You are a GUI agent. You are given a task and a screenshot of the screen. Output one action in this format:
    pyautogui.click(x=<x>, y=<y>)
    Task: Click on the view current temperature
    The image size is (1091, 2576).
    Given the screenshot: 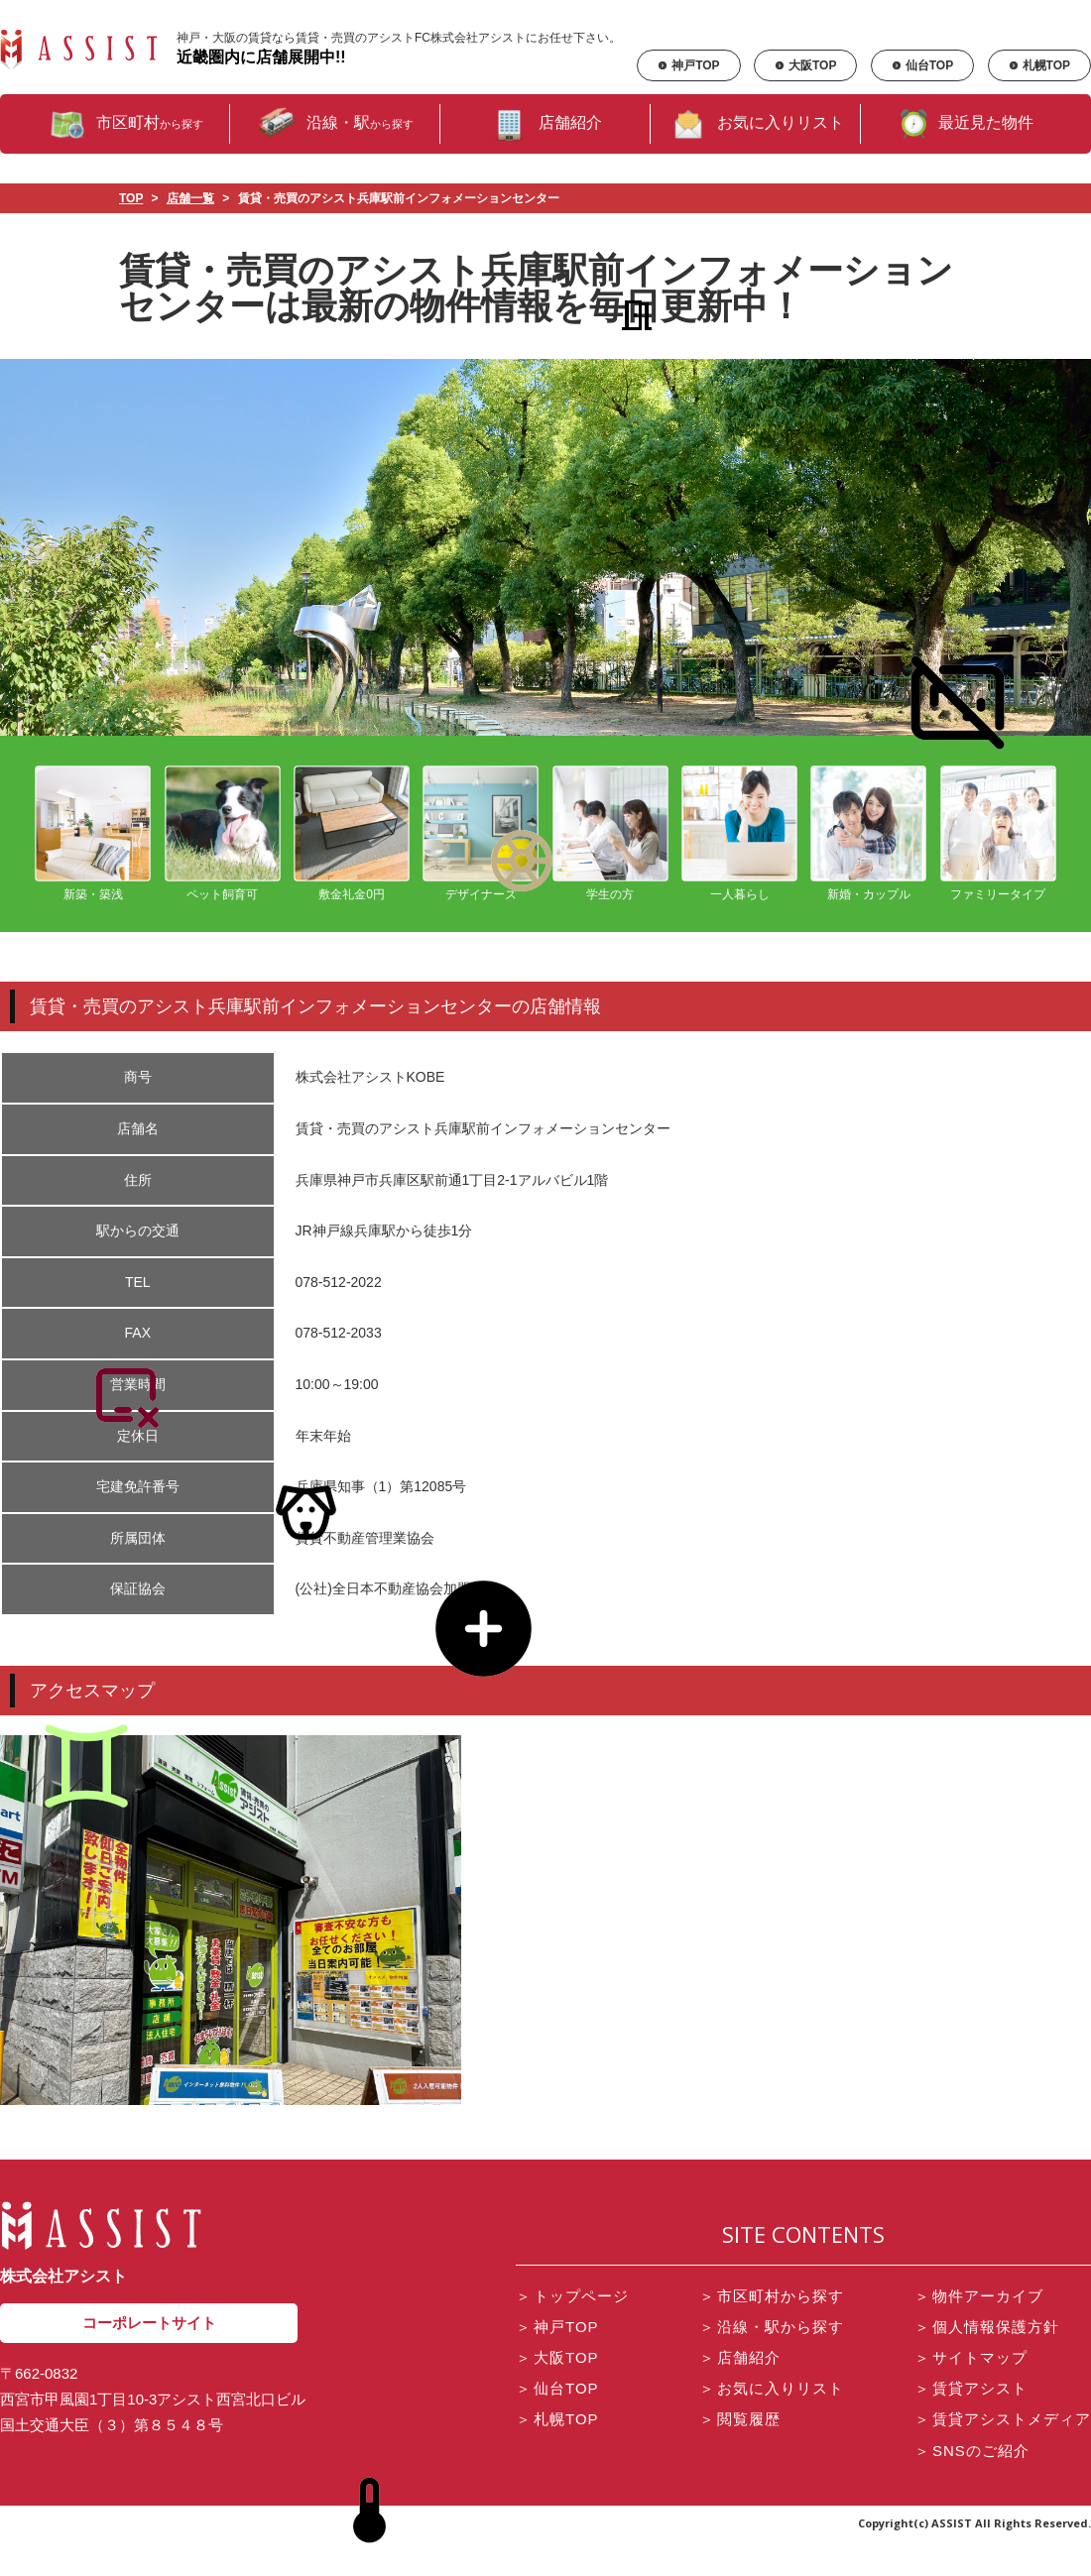 What is the action you would take?
    pyautogui.click(x=369, y=2510)
    